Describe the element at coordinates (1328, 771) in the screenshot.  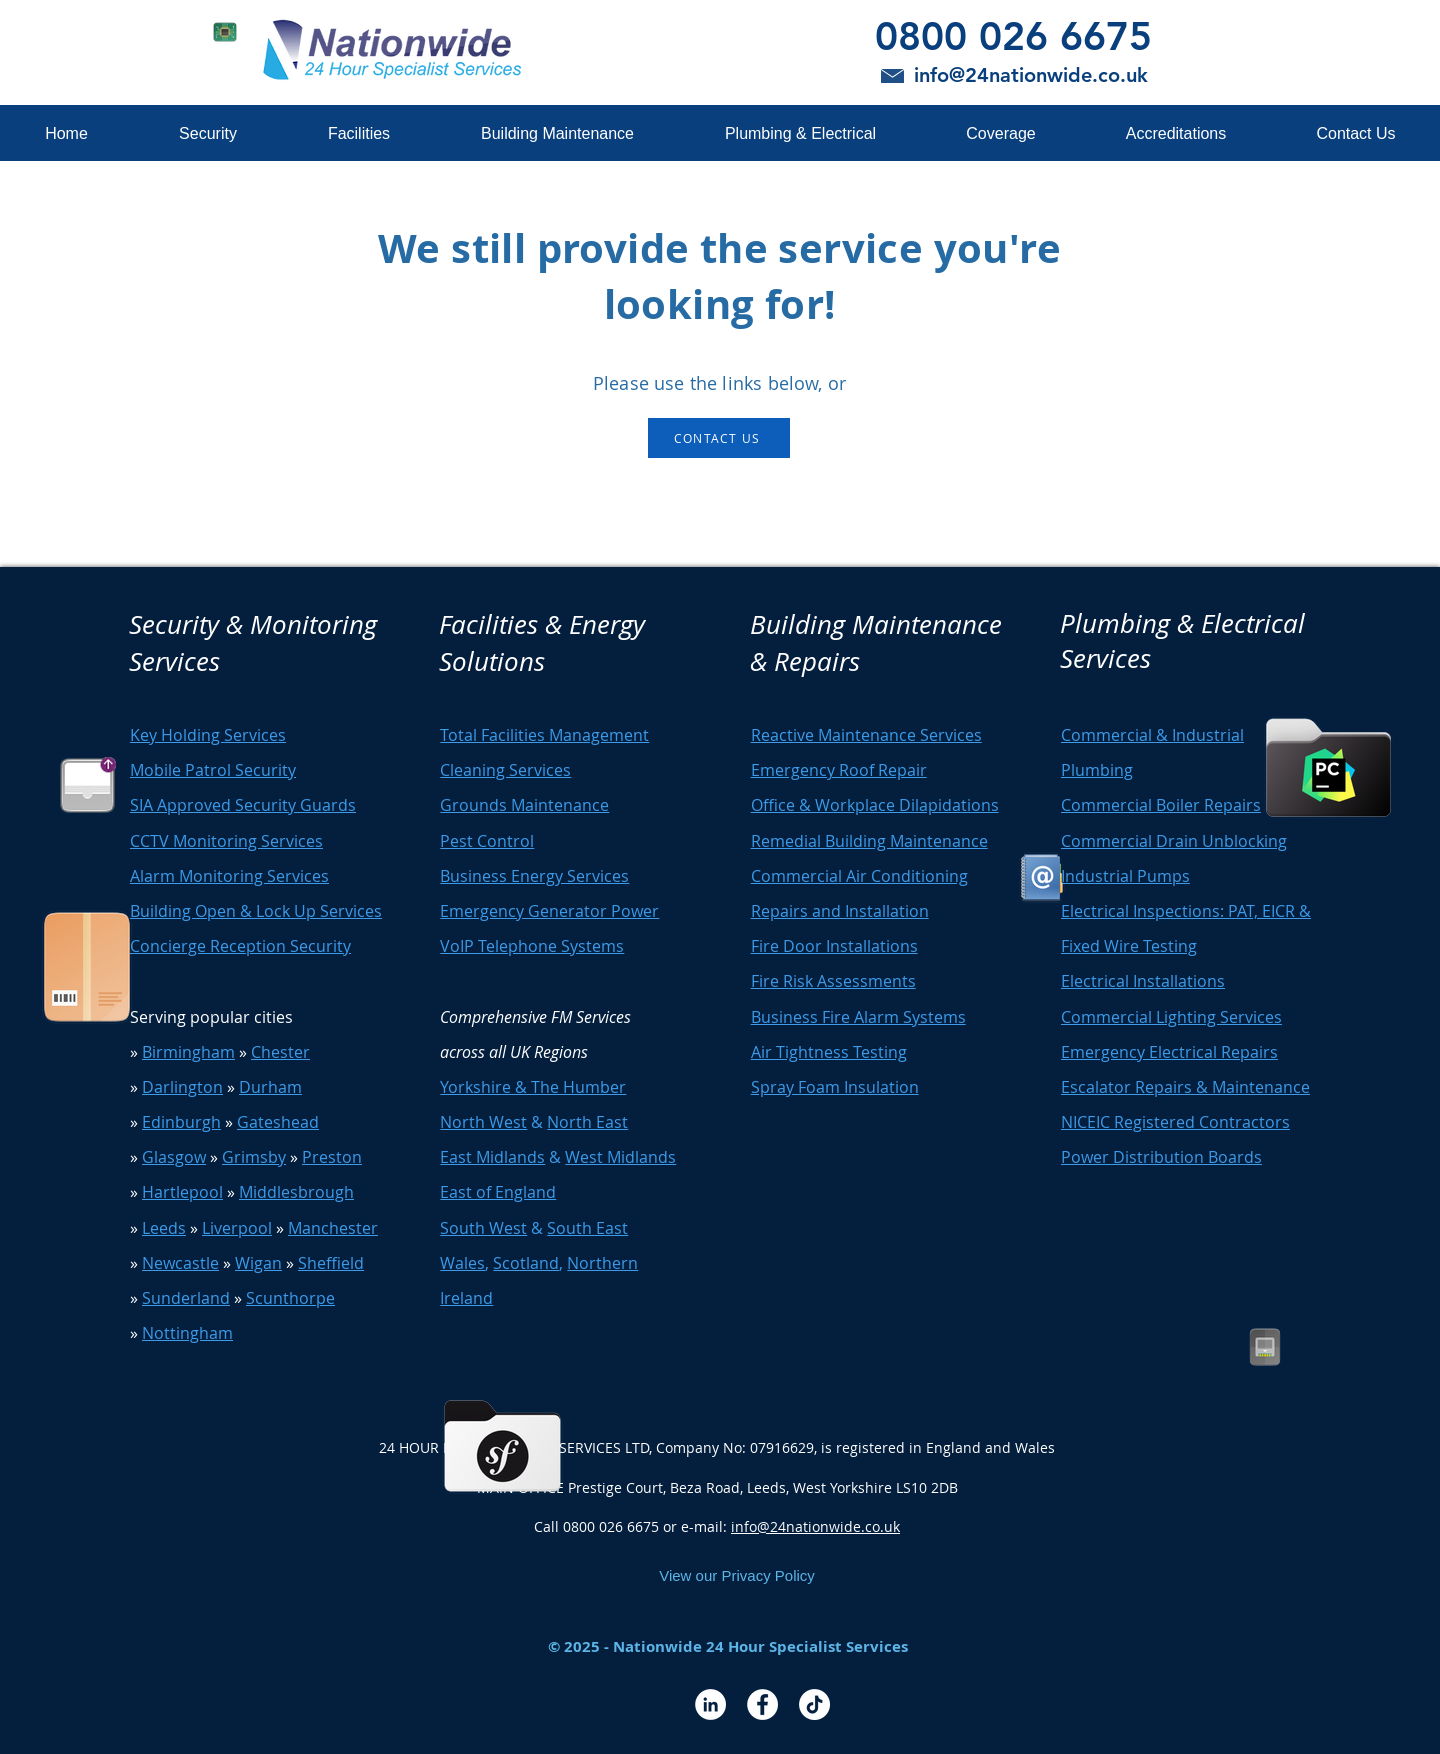
I see `open pycharm project folder` at that location.